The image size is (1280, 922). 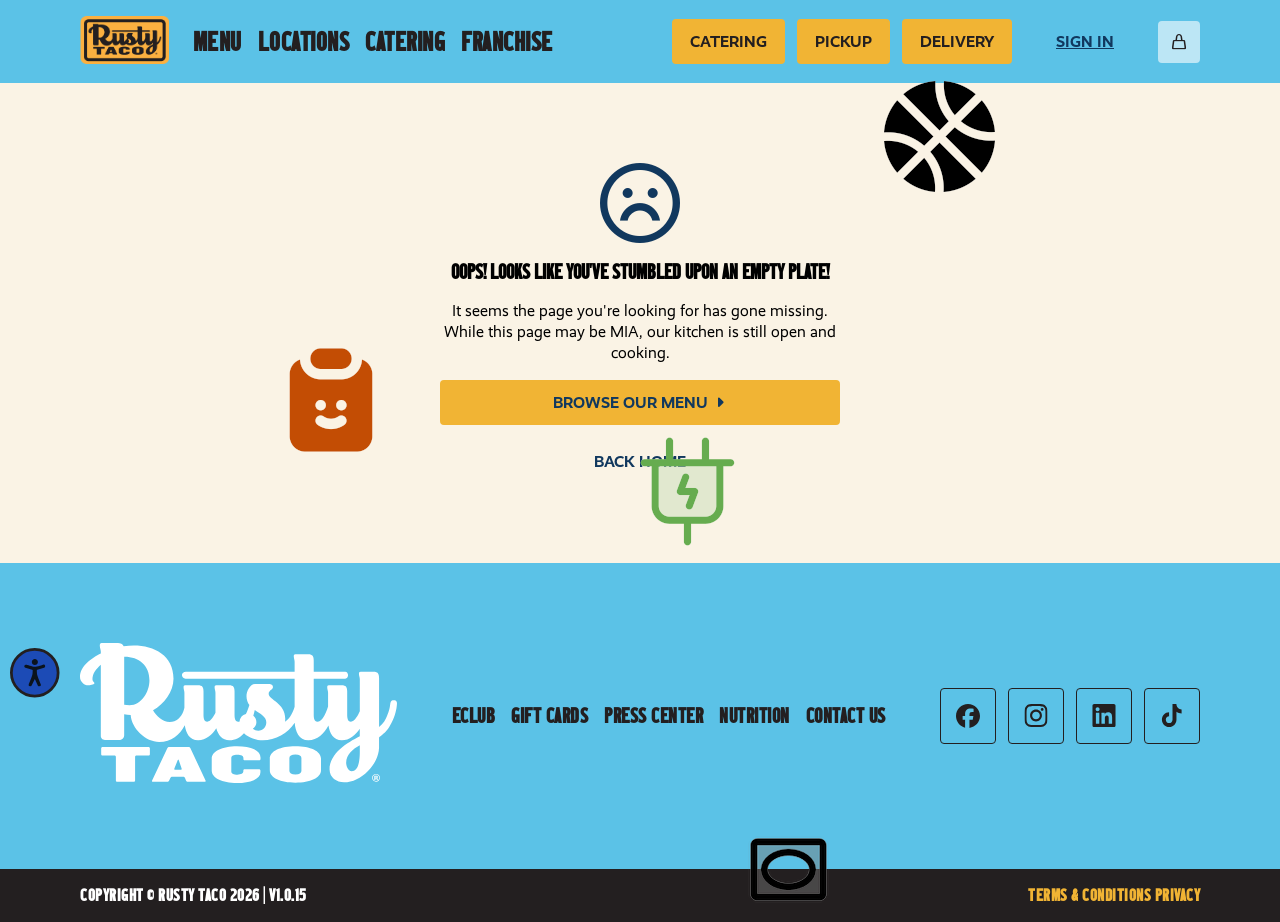 I want to click on view positive feedback or reviews, so click(x=331, y=400).